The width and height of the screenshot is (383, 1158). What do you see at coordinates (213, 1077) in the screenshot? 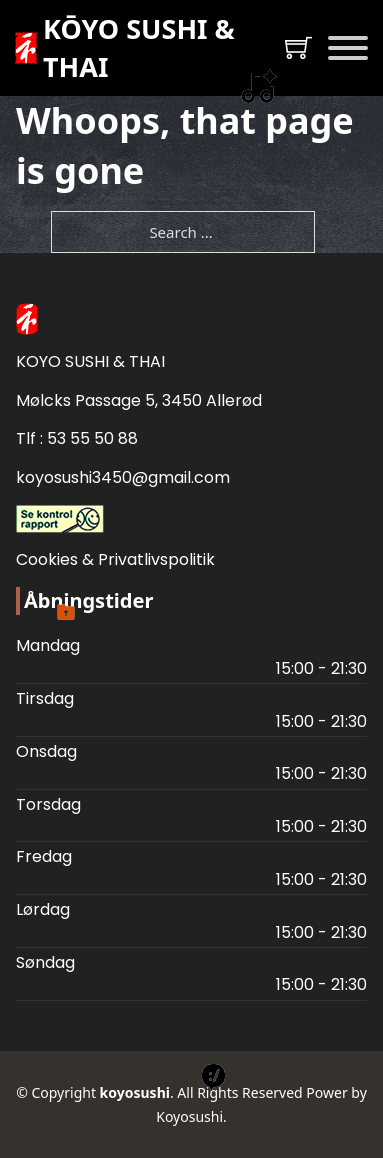
I see `open the devRant app` at bounding box center [213, 1077].